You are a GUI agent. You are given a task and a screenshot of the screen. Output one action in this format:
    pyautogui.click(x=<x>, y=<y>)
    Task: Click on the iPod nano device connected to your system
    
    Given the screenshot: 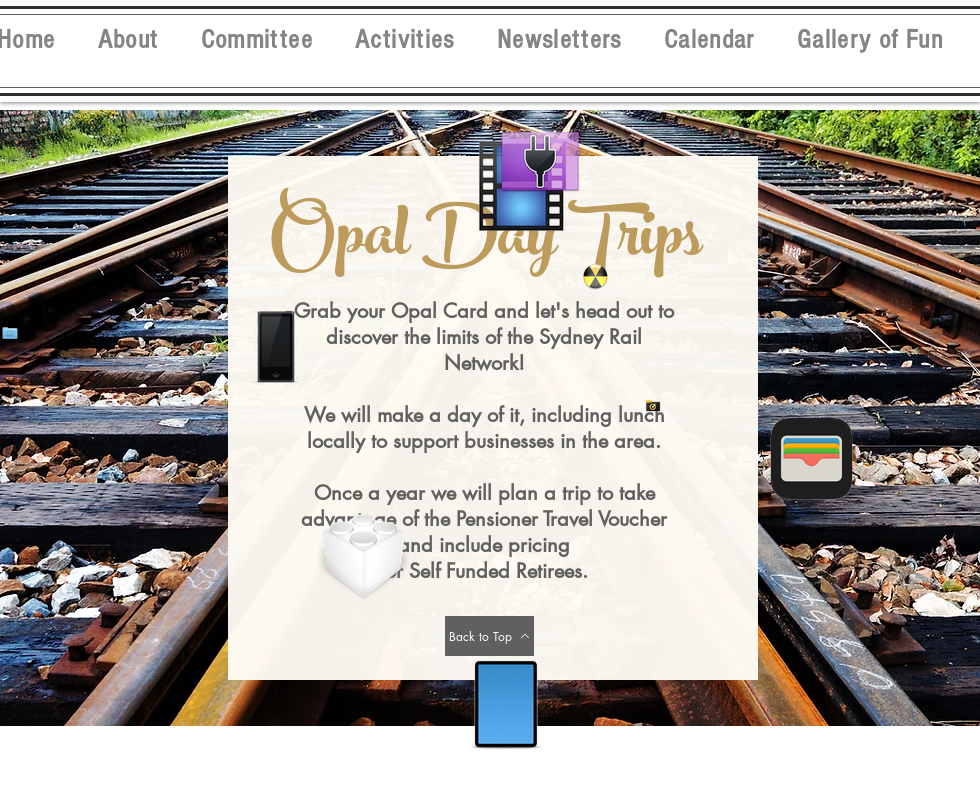 What is the action you would take?
    pyautogui.click(x=276, y=347)
    